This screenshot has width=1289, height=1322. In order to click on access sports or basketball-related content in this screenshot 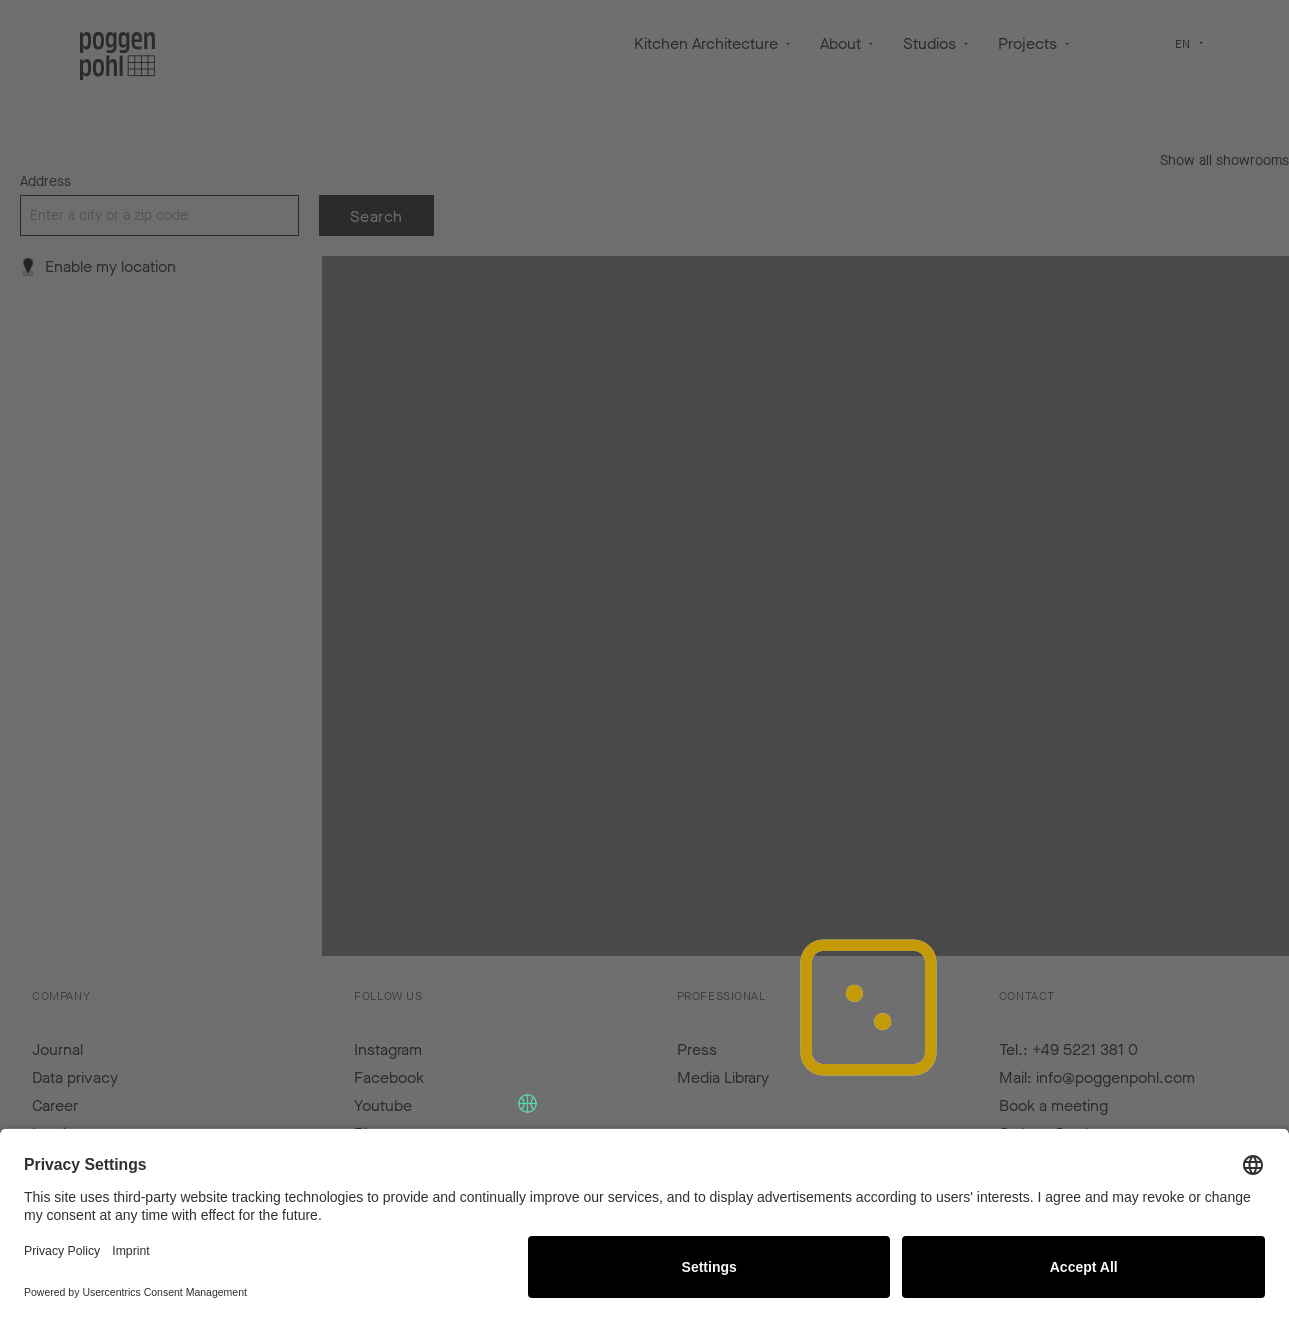, I will do `click(527, 1103)`.